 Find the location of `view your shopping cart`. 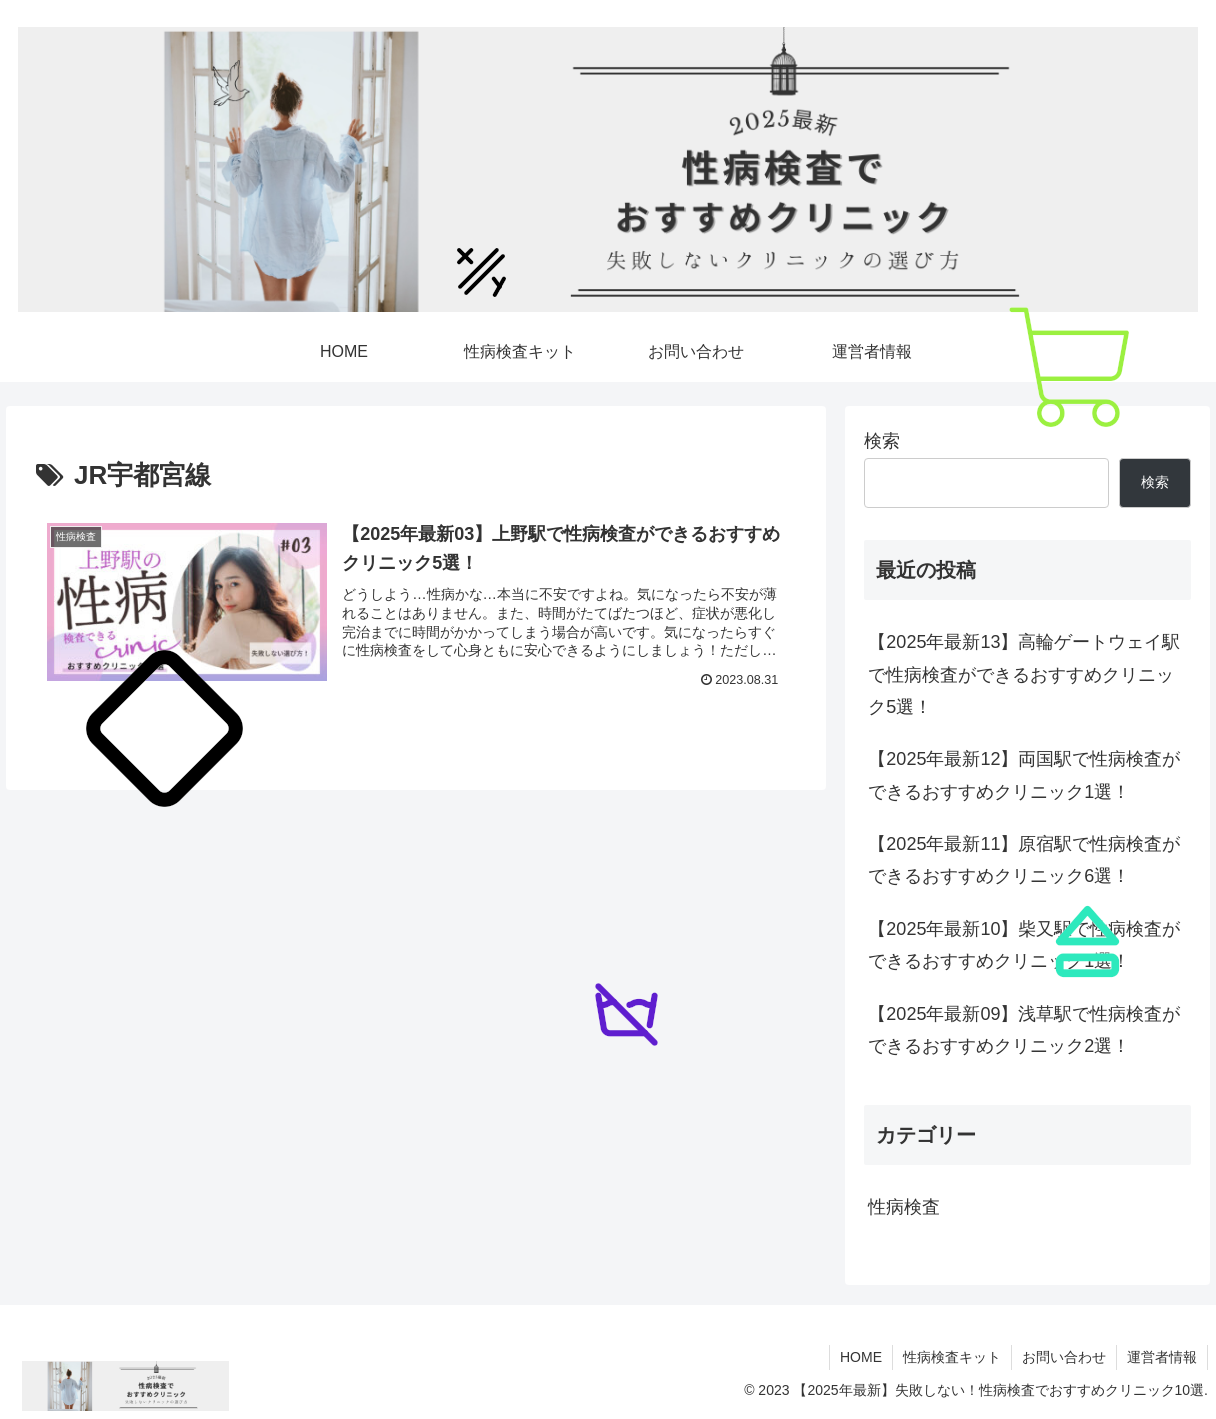

view your shopping cart is located at coordinates (1071, 369).